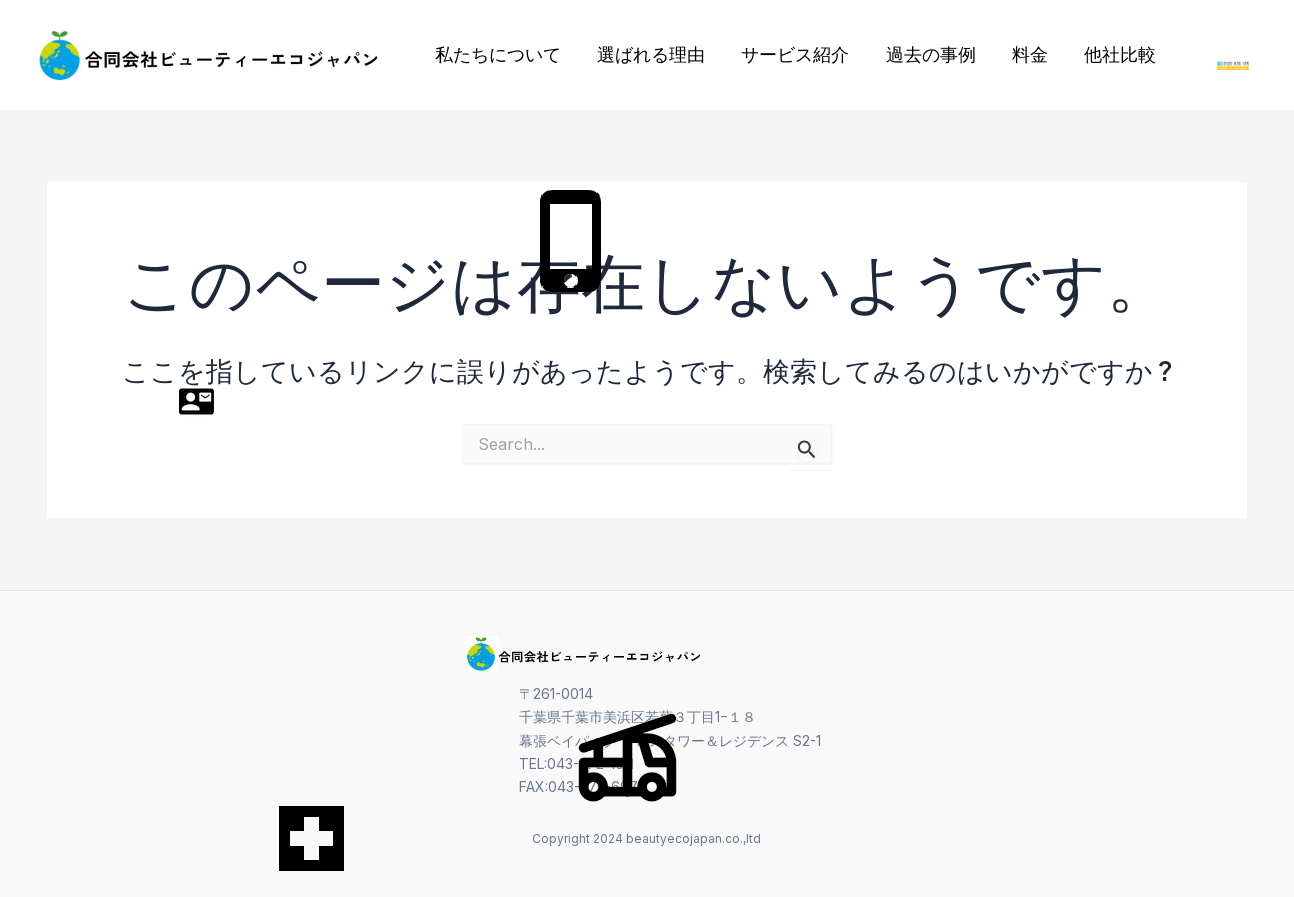 The image size is (1294, 897). What do you see at coordinates (196, 401) in the screenshot?
I see `view contact email information` at bounding box center [196, 401].